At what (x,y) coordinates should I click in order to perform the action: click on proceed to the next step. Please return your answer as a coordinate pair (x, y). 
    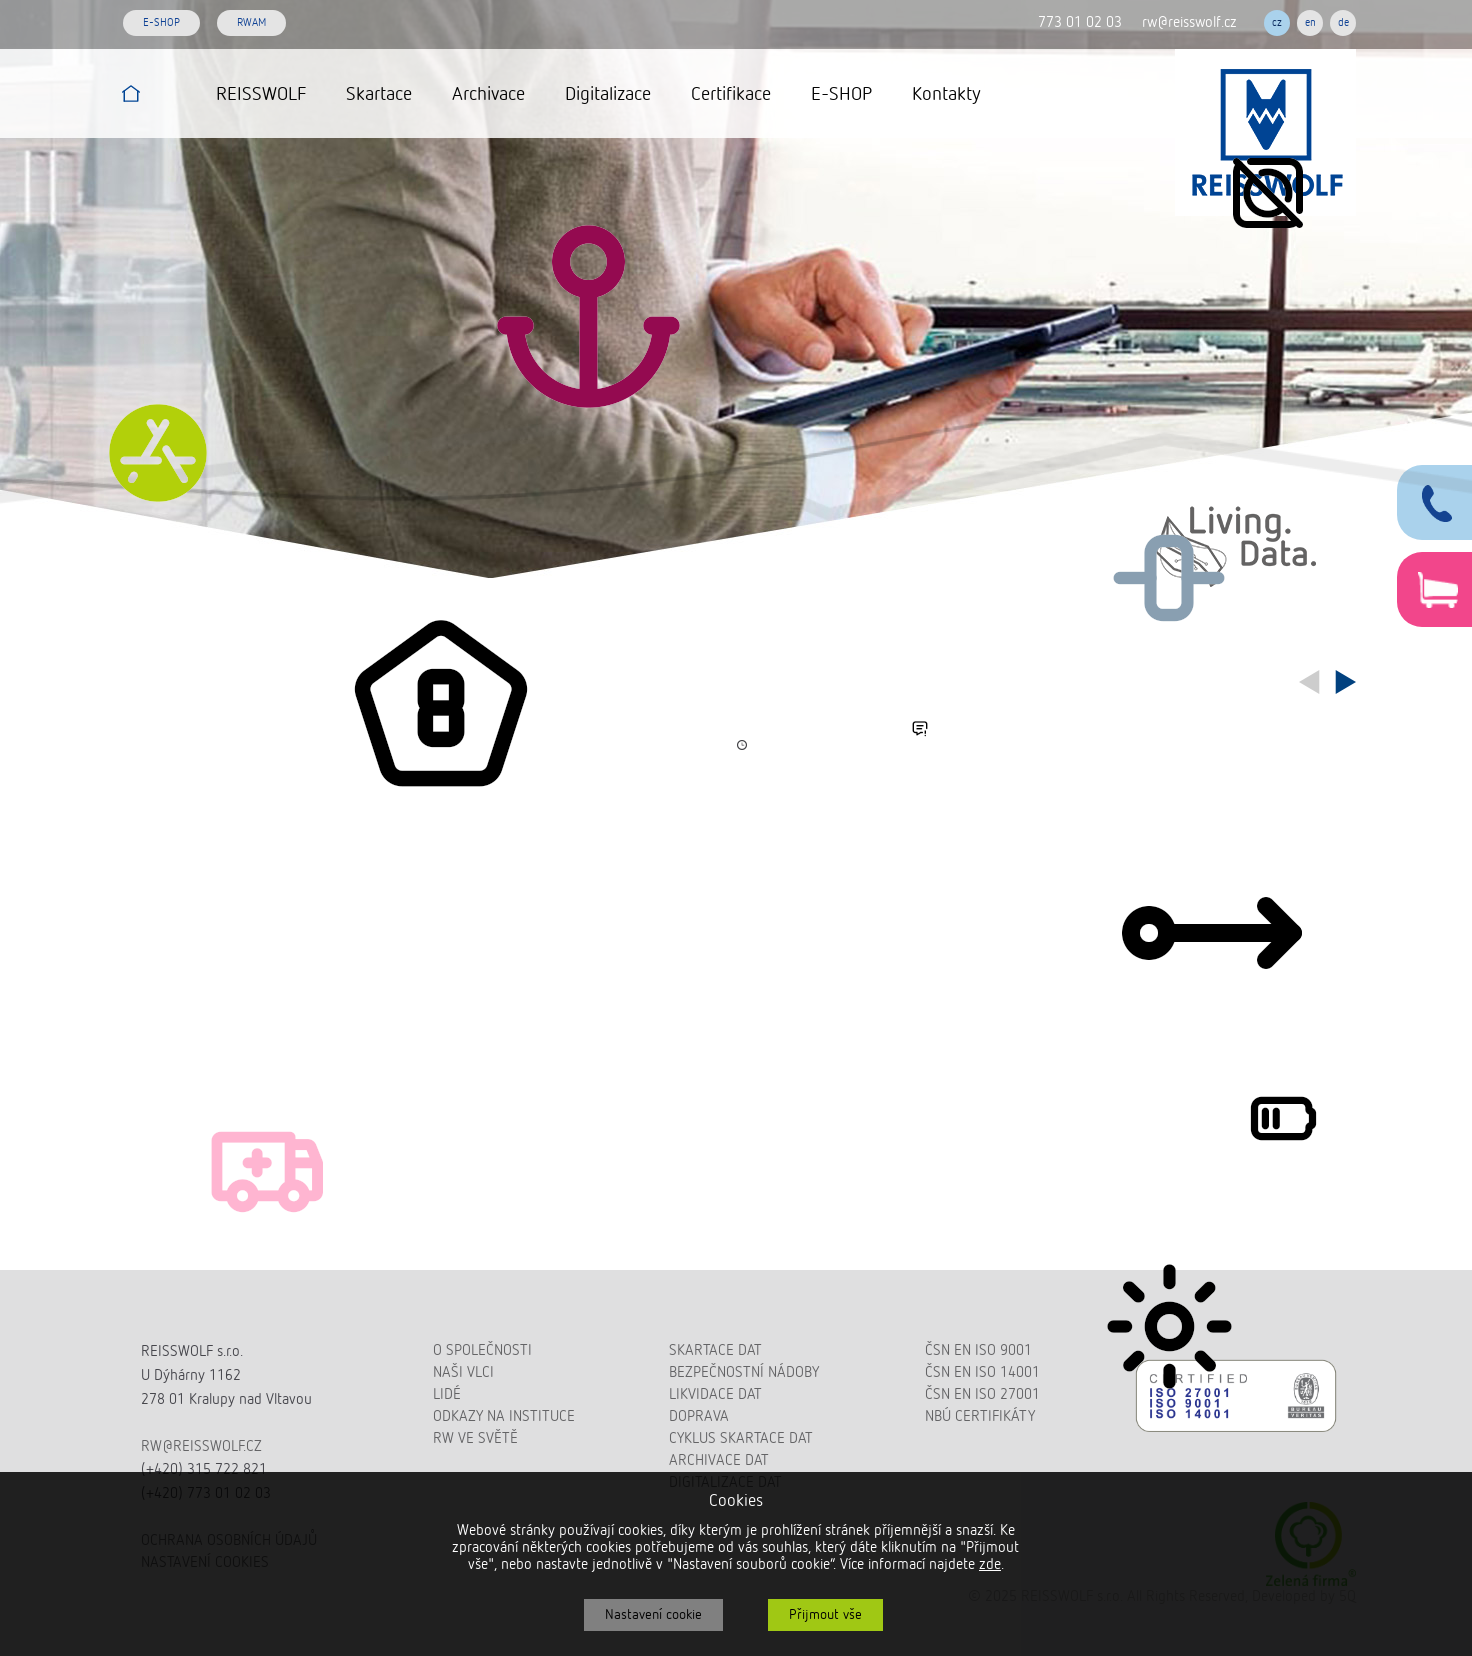
    Looking at the image, I should click on (1212, 933).